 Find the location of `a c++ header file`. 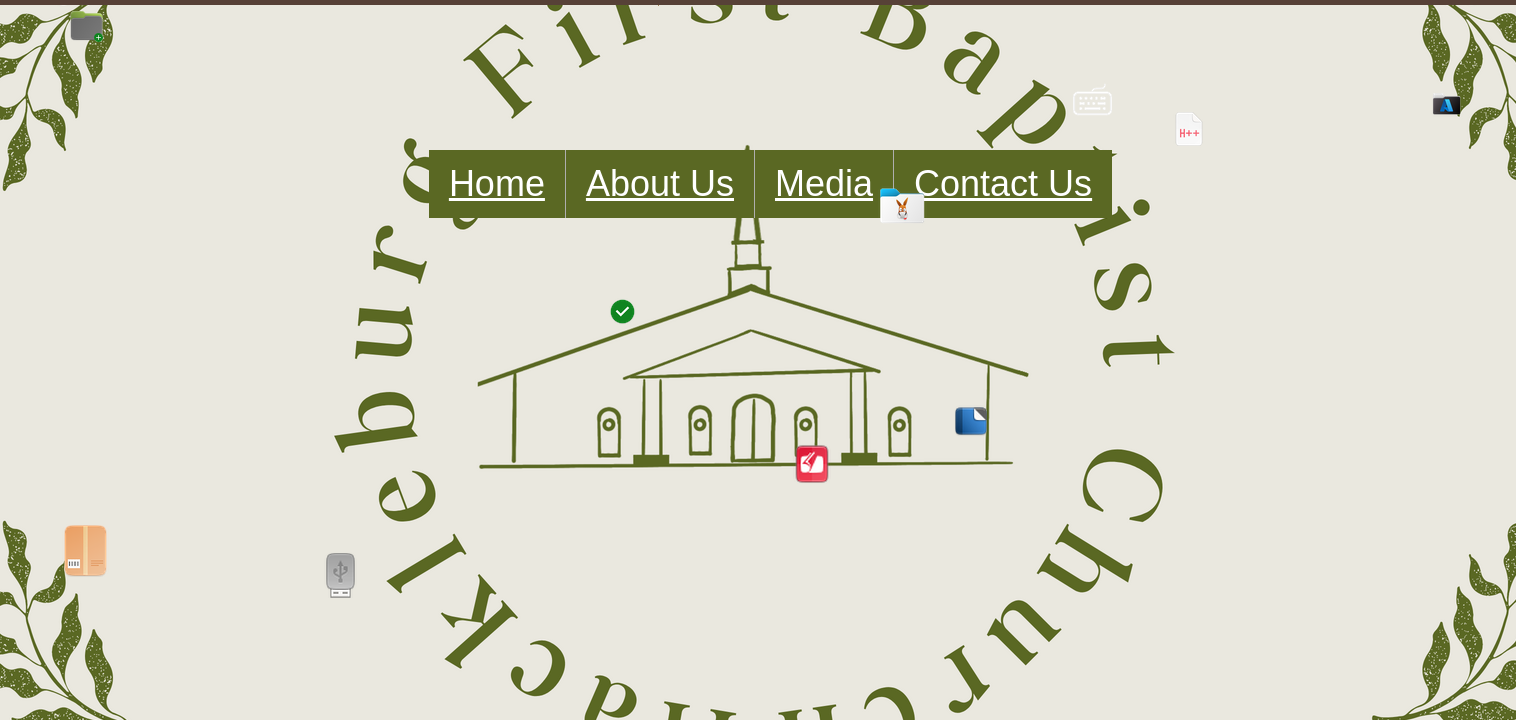

a c++ header file is located at coordinates (1189, 129).